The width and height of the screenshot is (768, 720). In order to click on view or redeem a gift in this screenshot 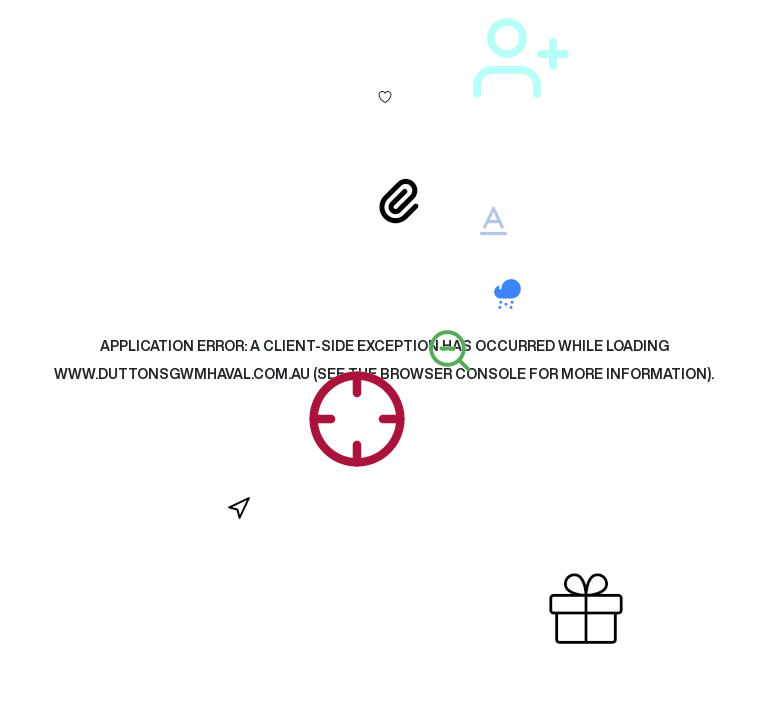, I will do `click(586, 613)`.